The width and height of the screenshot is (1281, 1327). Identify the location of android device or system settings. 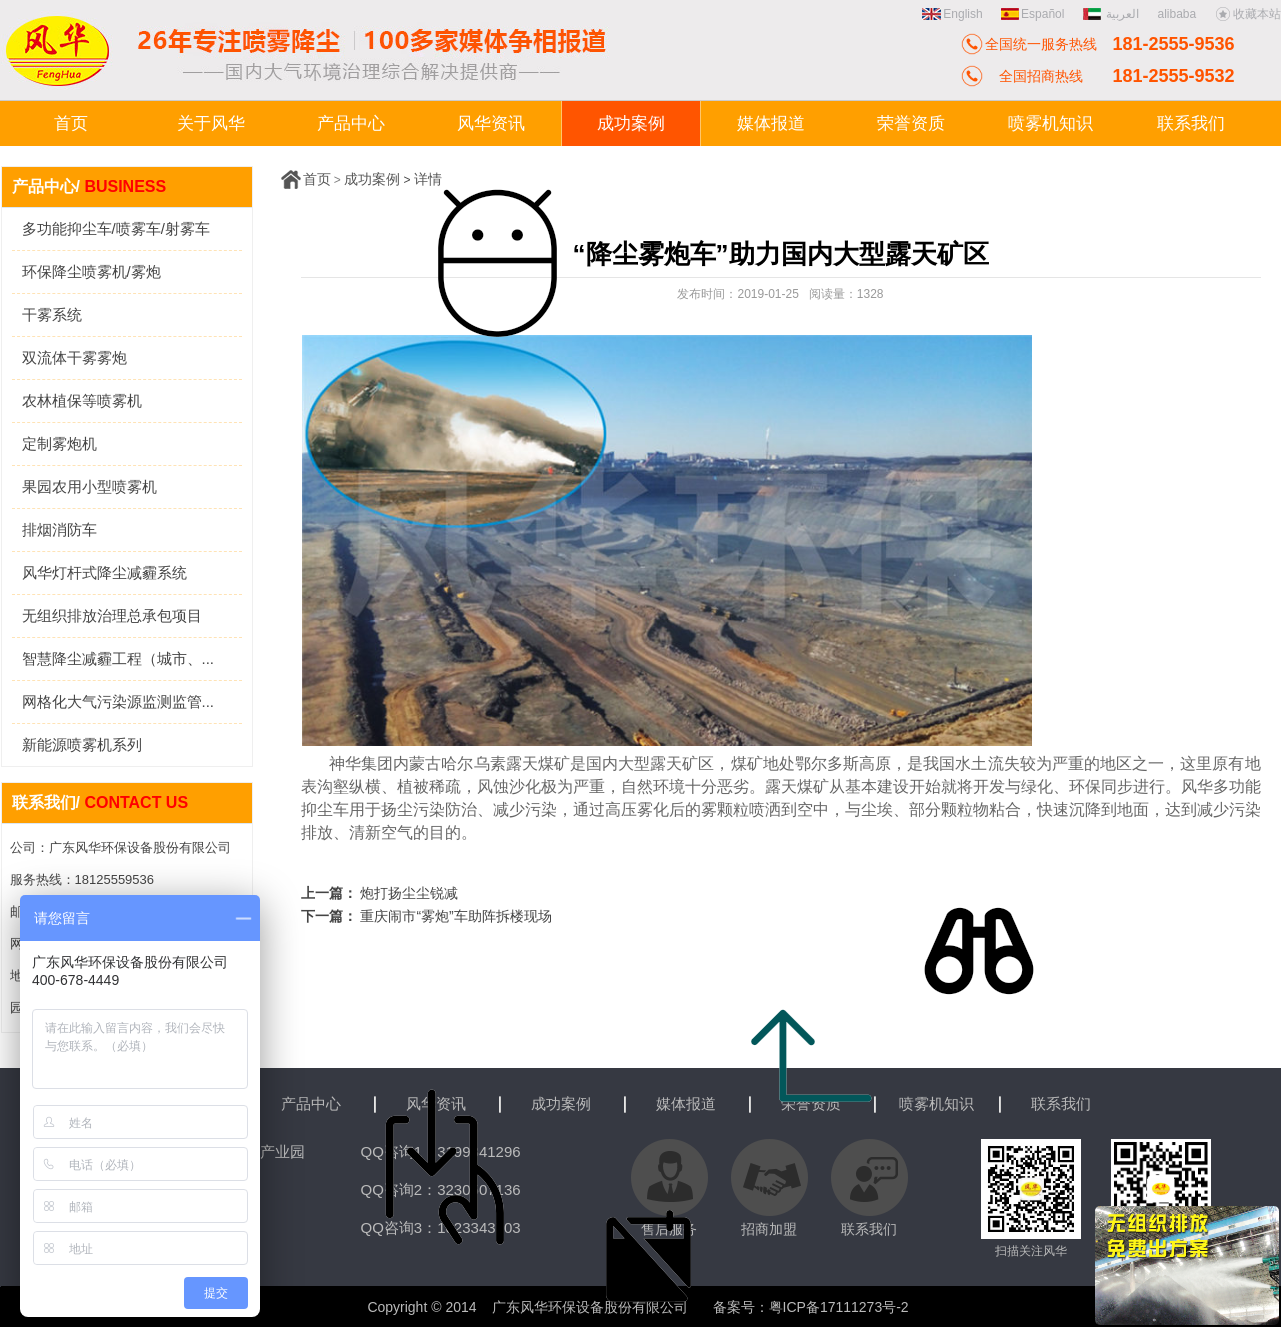
(497, 260).